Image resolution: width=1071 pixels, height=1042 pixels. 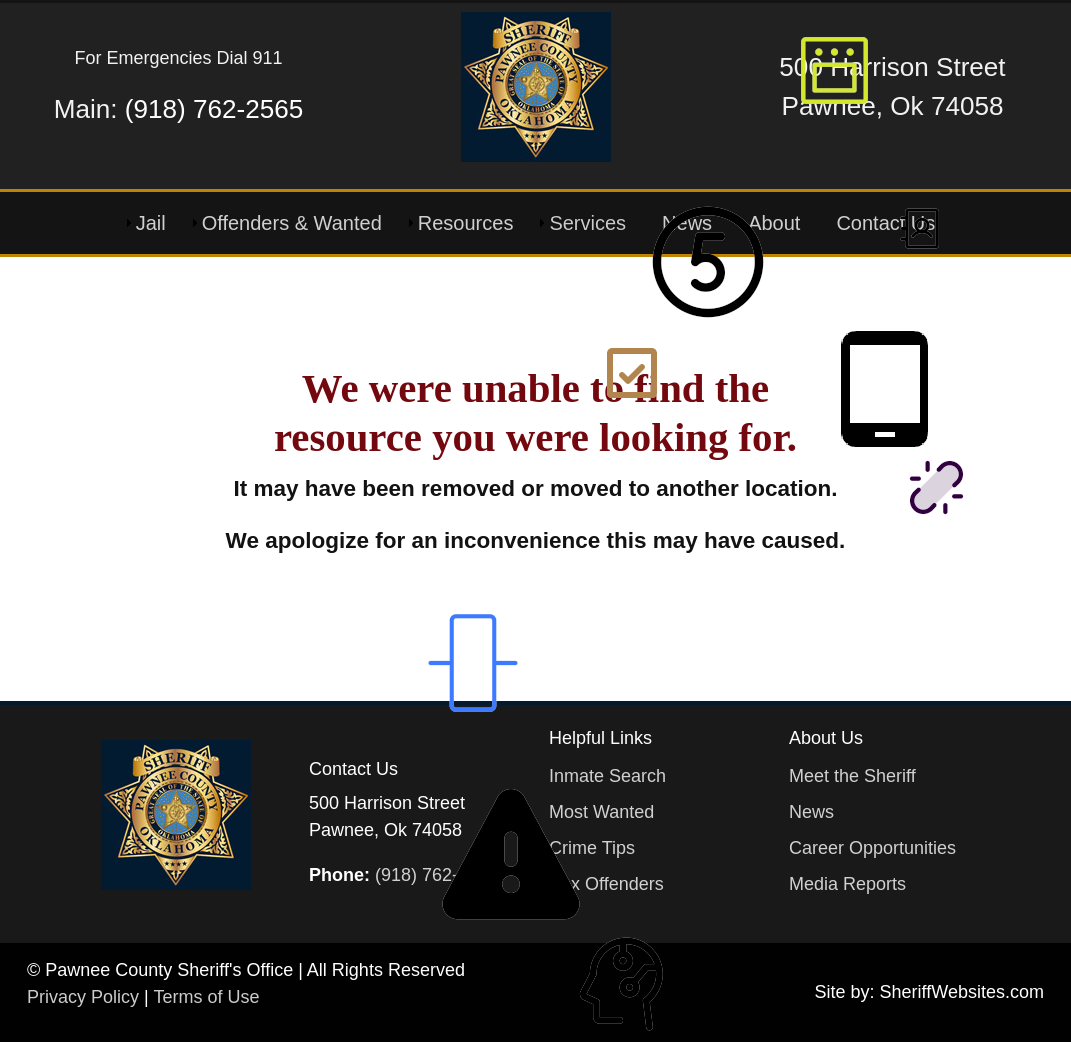 I want to click on access AI or machine learning features, so click(x=623, y=984).